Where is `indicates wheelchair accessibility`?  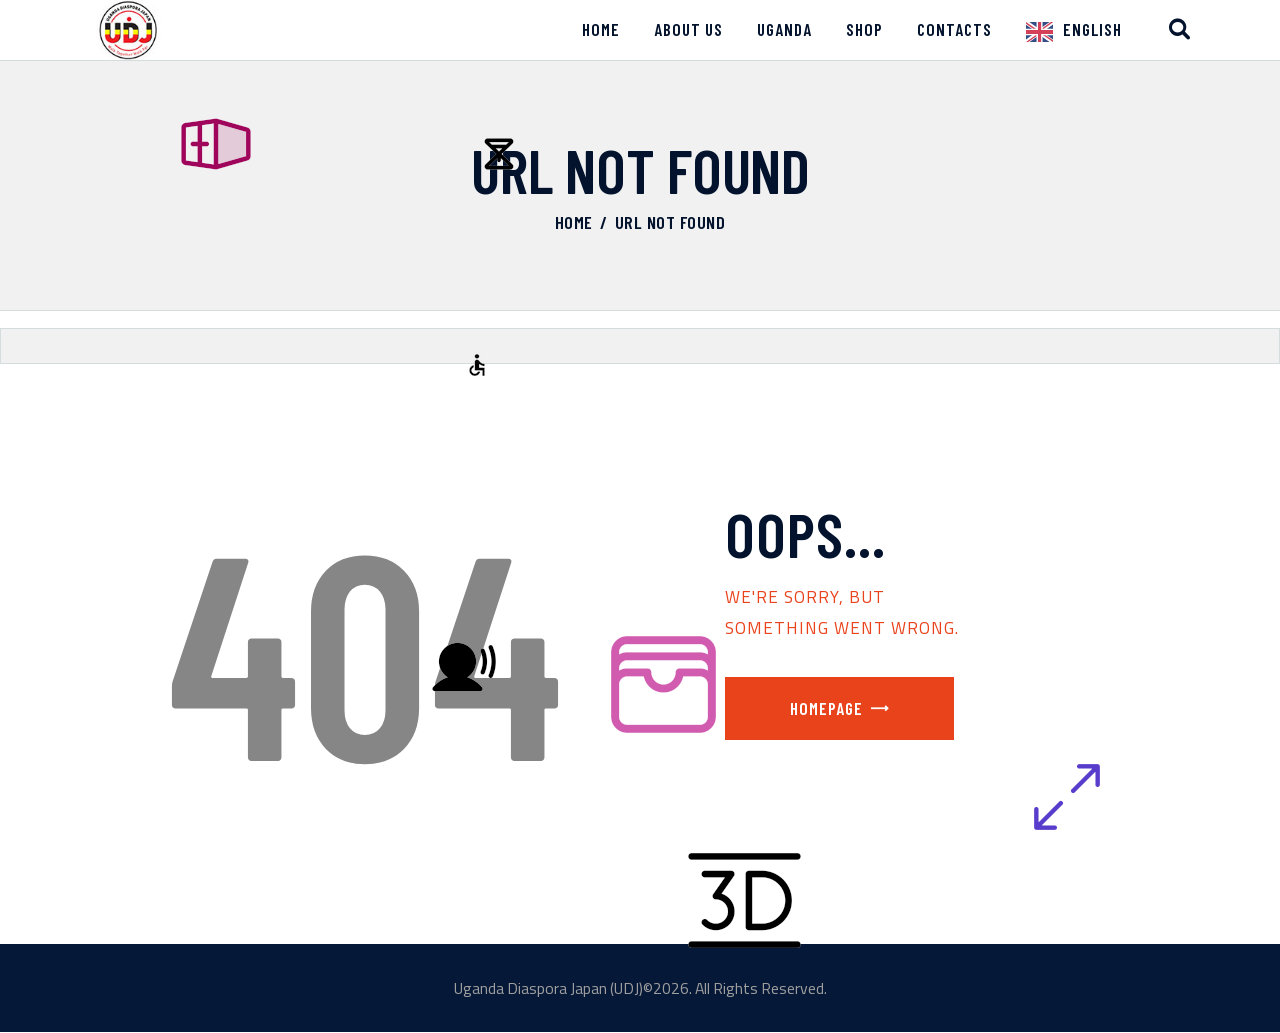
indicates wheelchair accessibility is located at coordinates (477, 365).